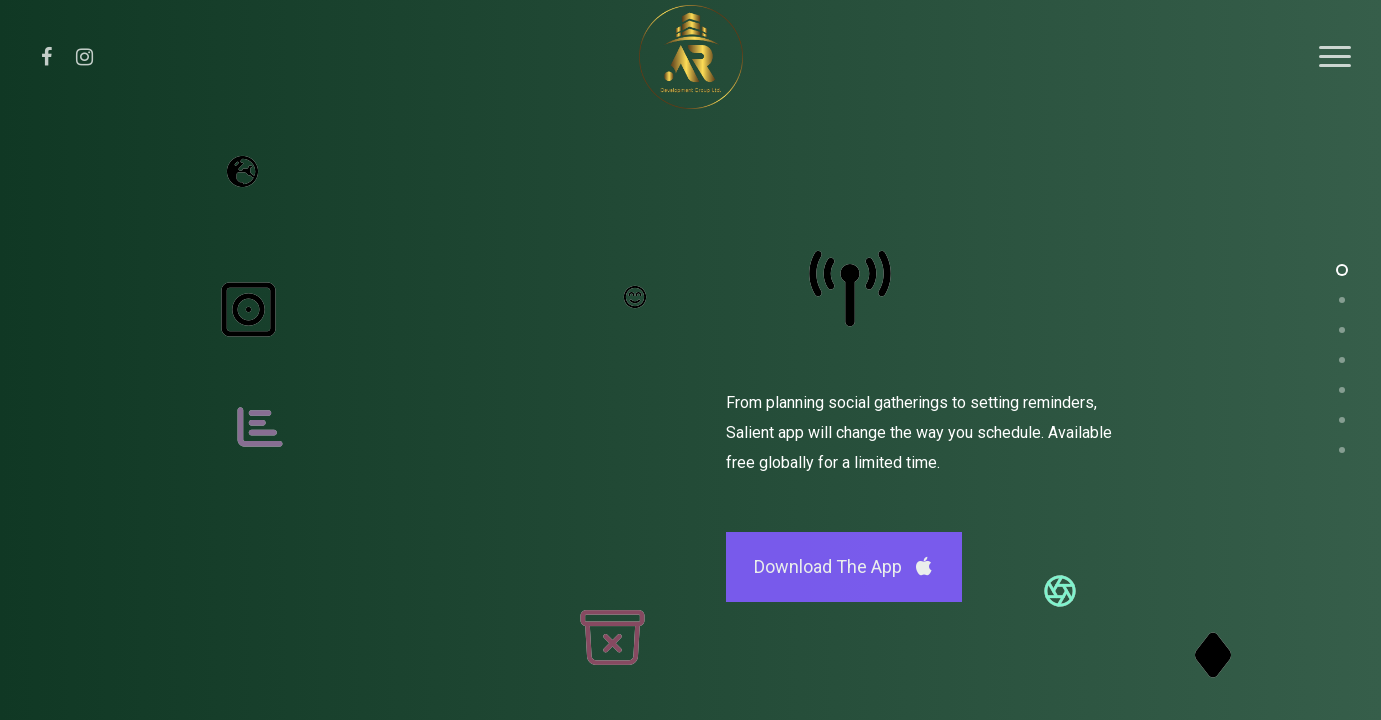 The image size is (1381, 720). What do you see at coordinates (248, 309) in the screenshot?
I see `browse music or audio library` at bounding box center [248, 309].